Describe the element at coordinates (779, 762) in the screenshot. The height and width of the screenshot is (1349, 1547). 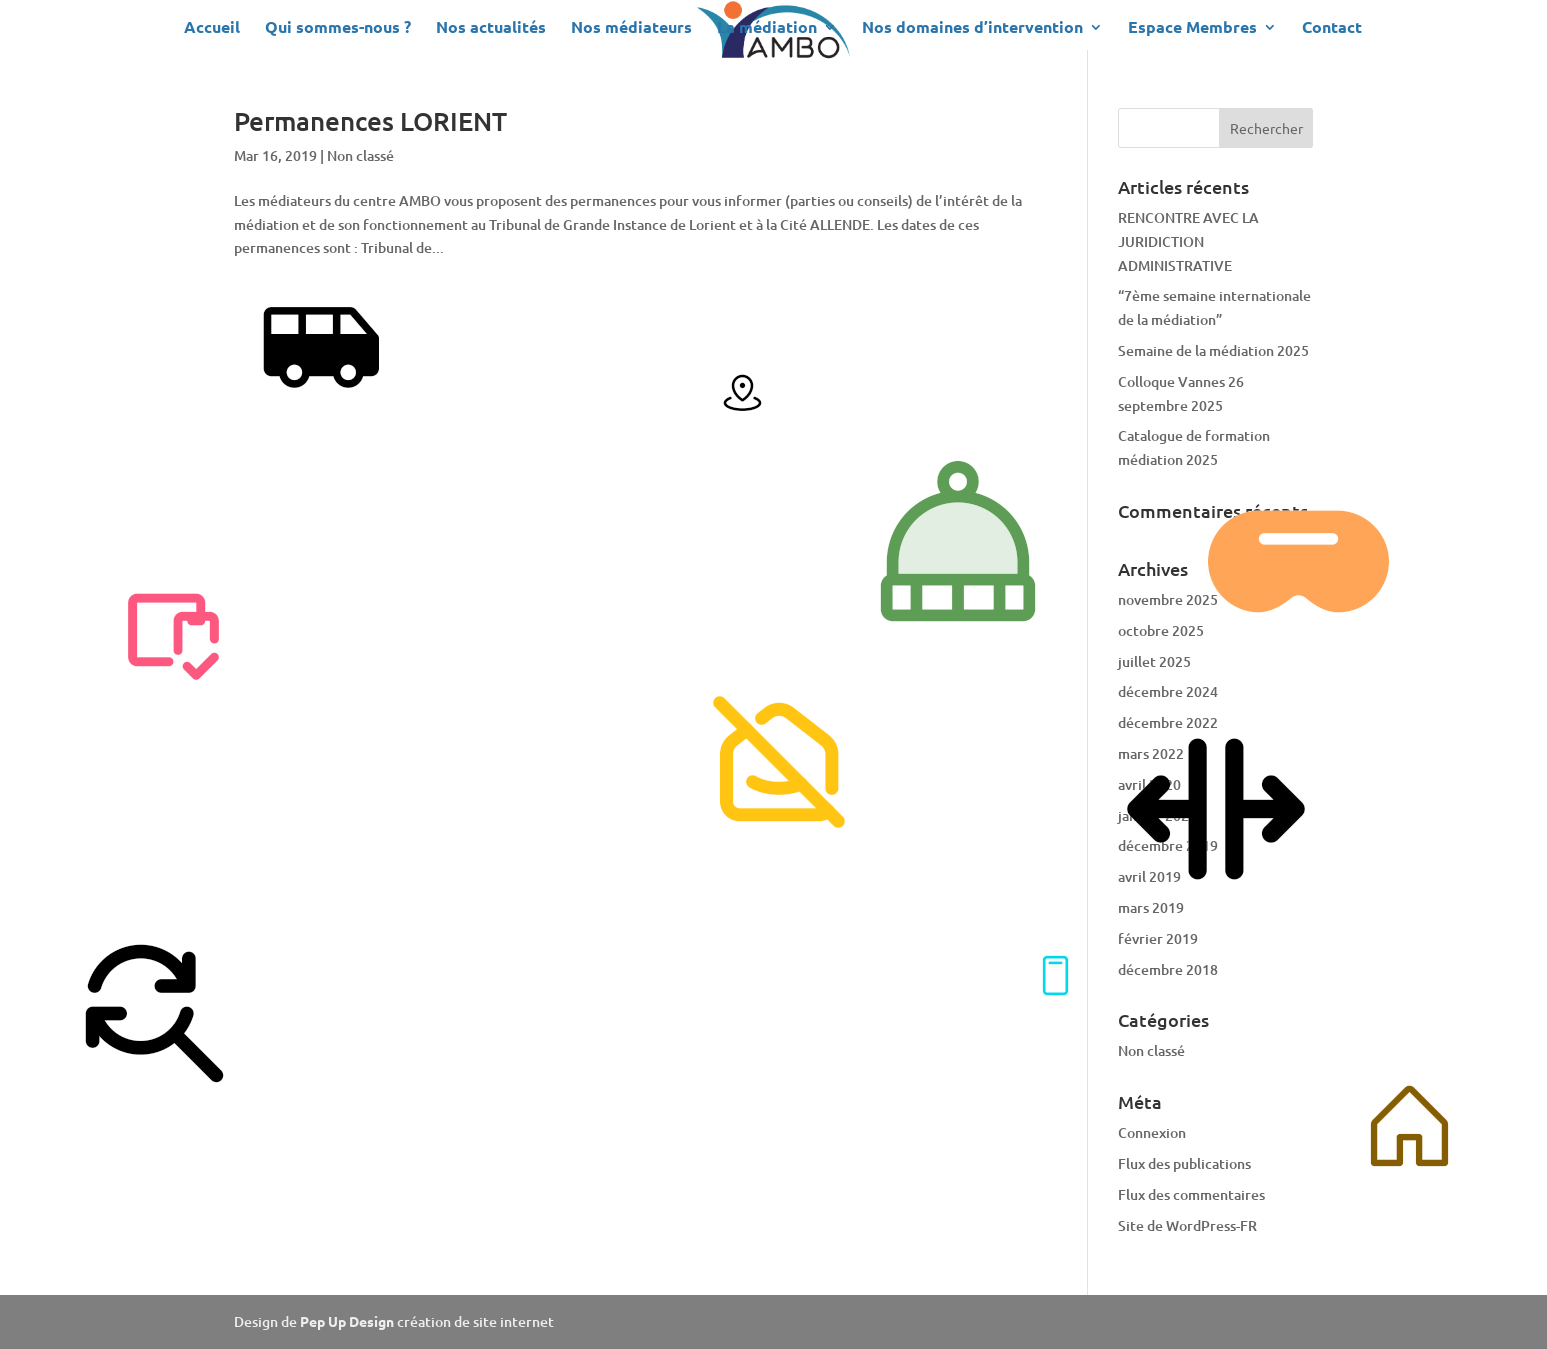
I see `smart home controls are disabled` at that location.